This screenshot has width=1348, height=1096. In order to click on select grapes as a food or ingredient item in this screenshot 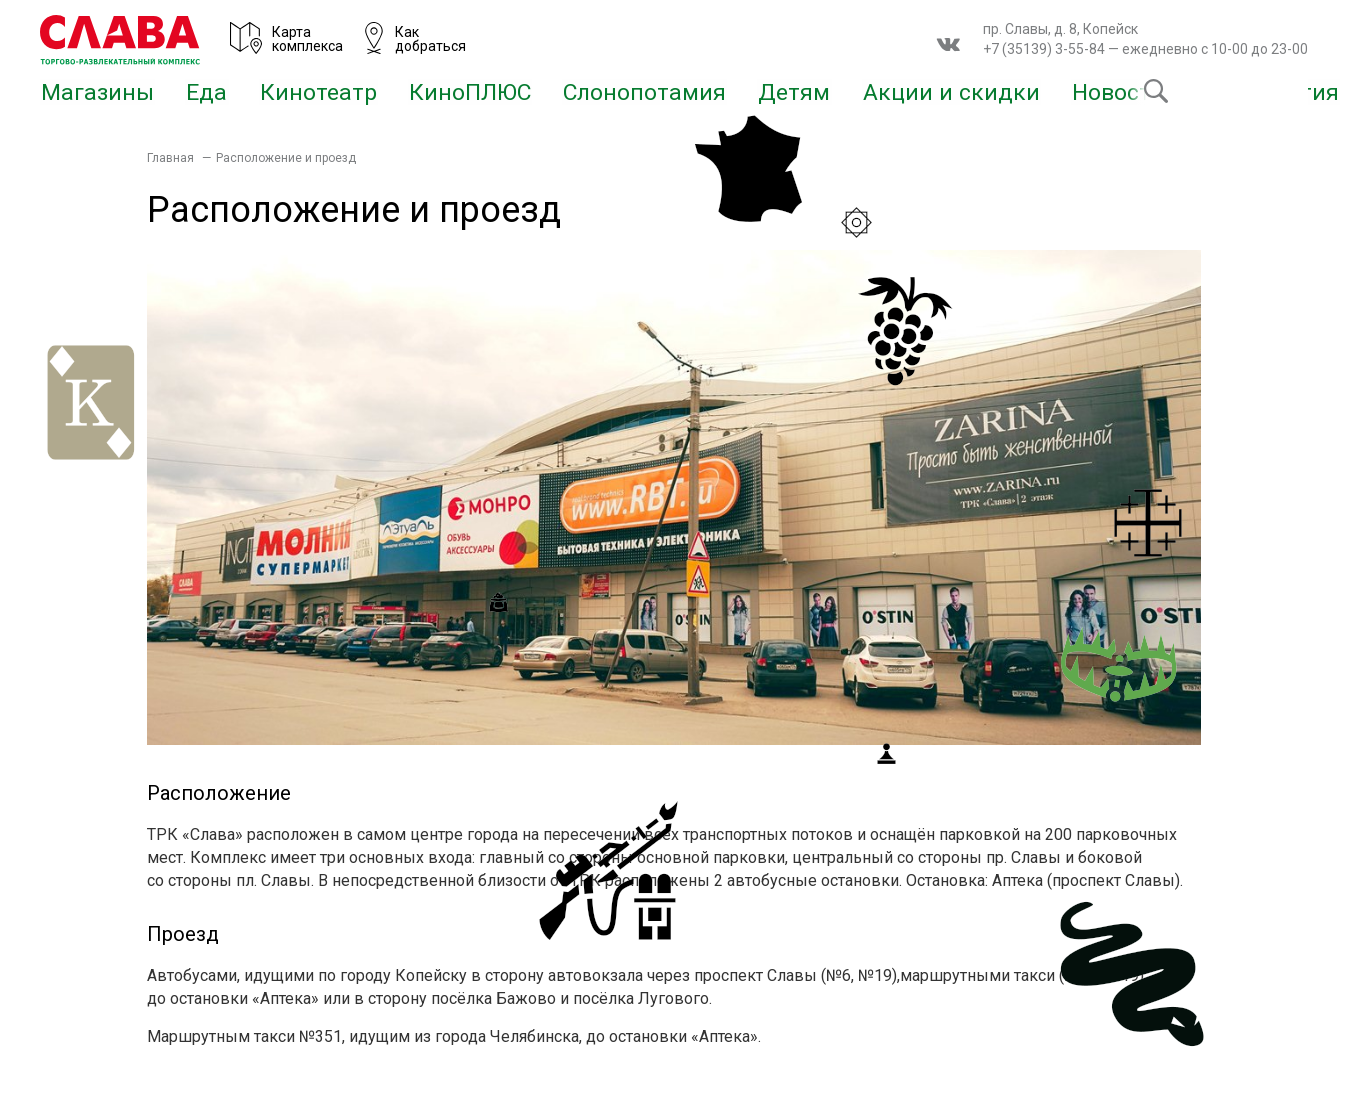, I will do `click(905, 331)`.